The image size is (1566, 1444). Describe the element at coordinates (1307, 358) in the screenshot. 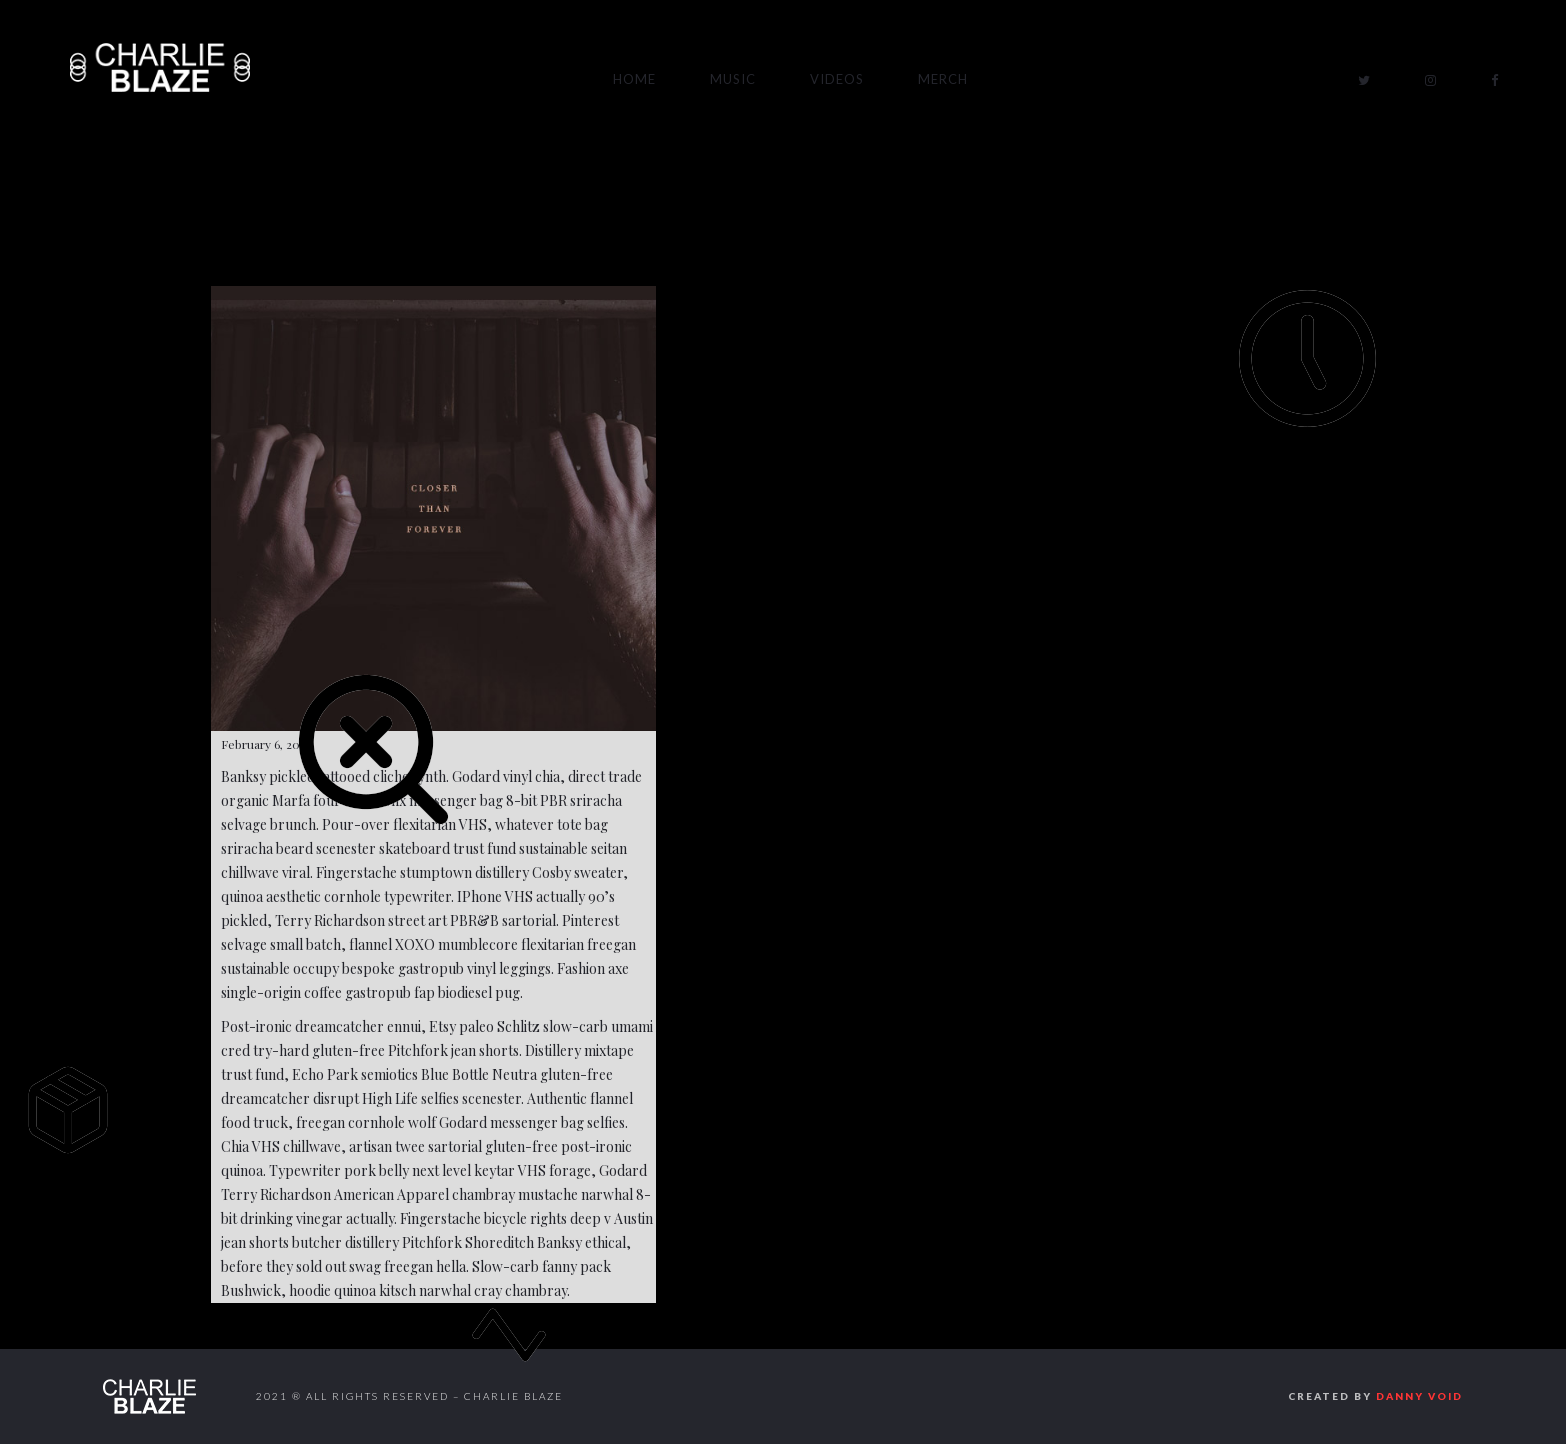

I see `indicates the time is 5 o'clock` at that location.